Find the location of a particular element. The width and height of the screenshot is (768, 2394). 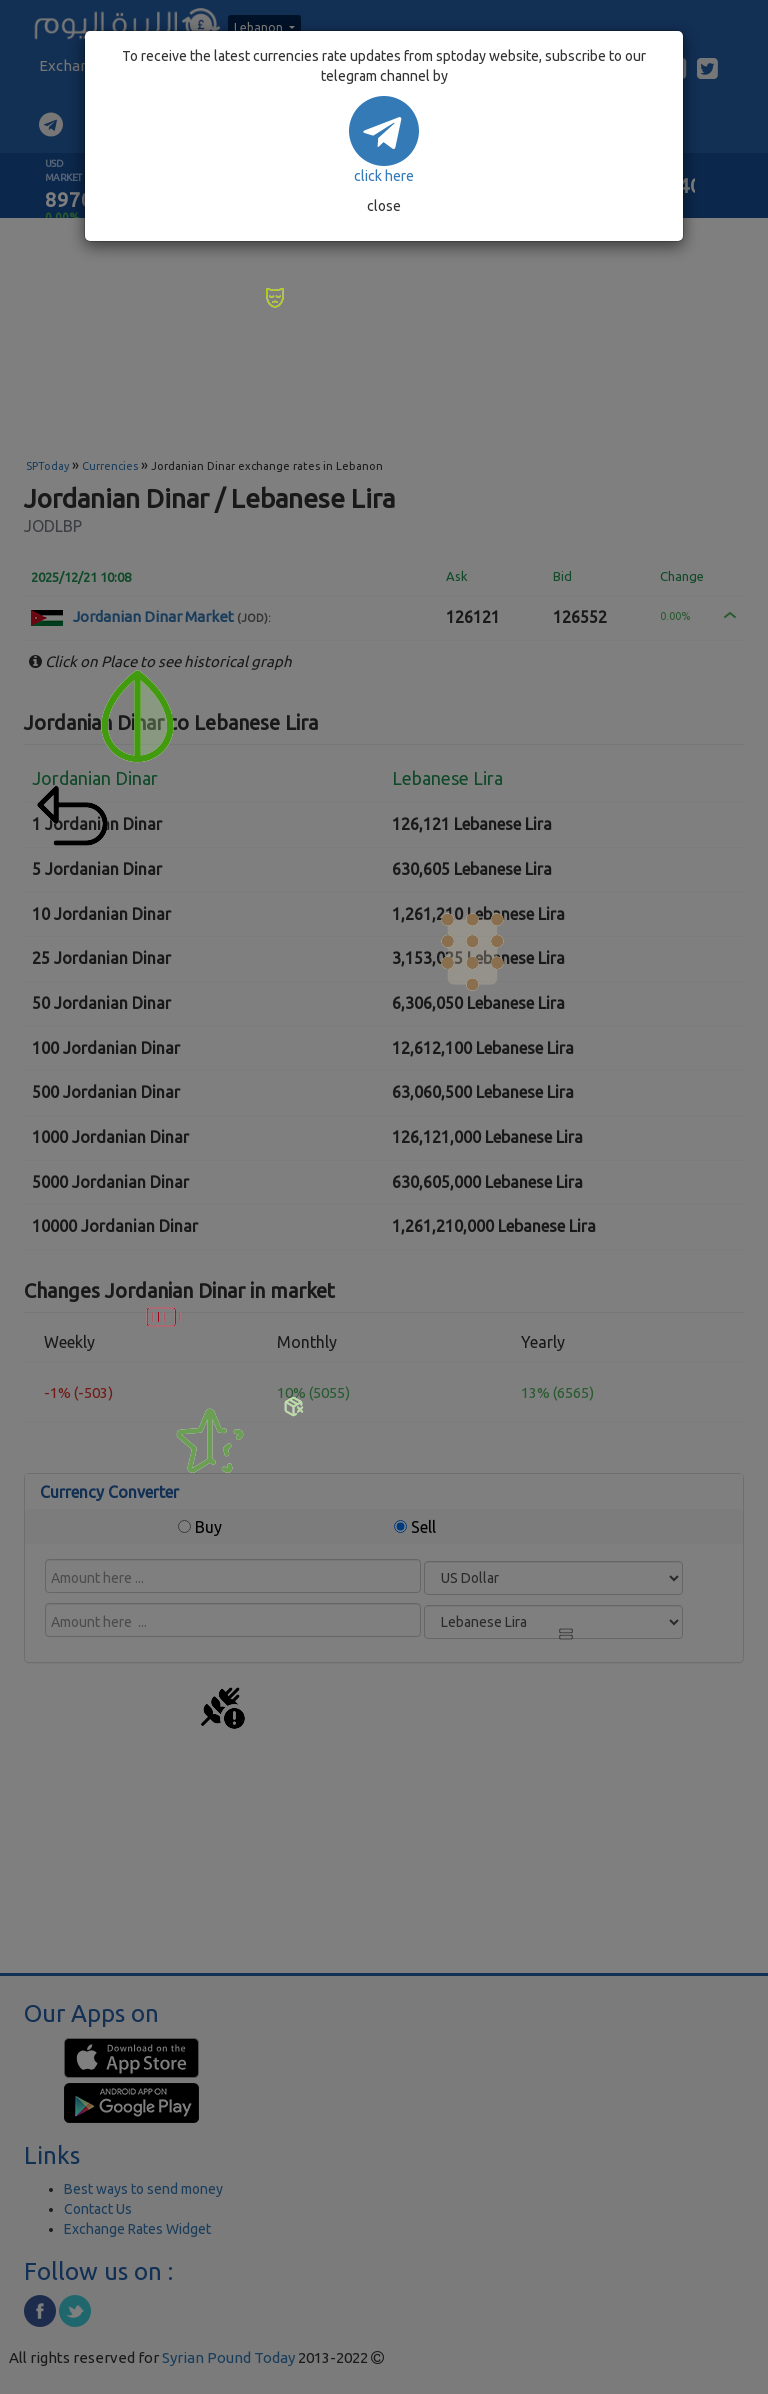

indicates sad or negative mood/emotion is located at coordinates (275, 297).